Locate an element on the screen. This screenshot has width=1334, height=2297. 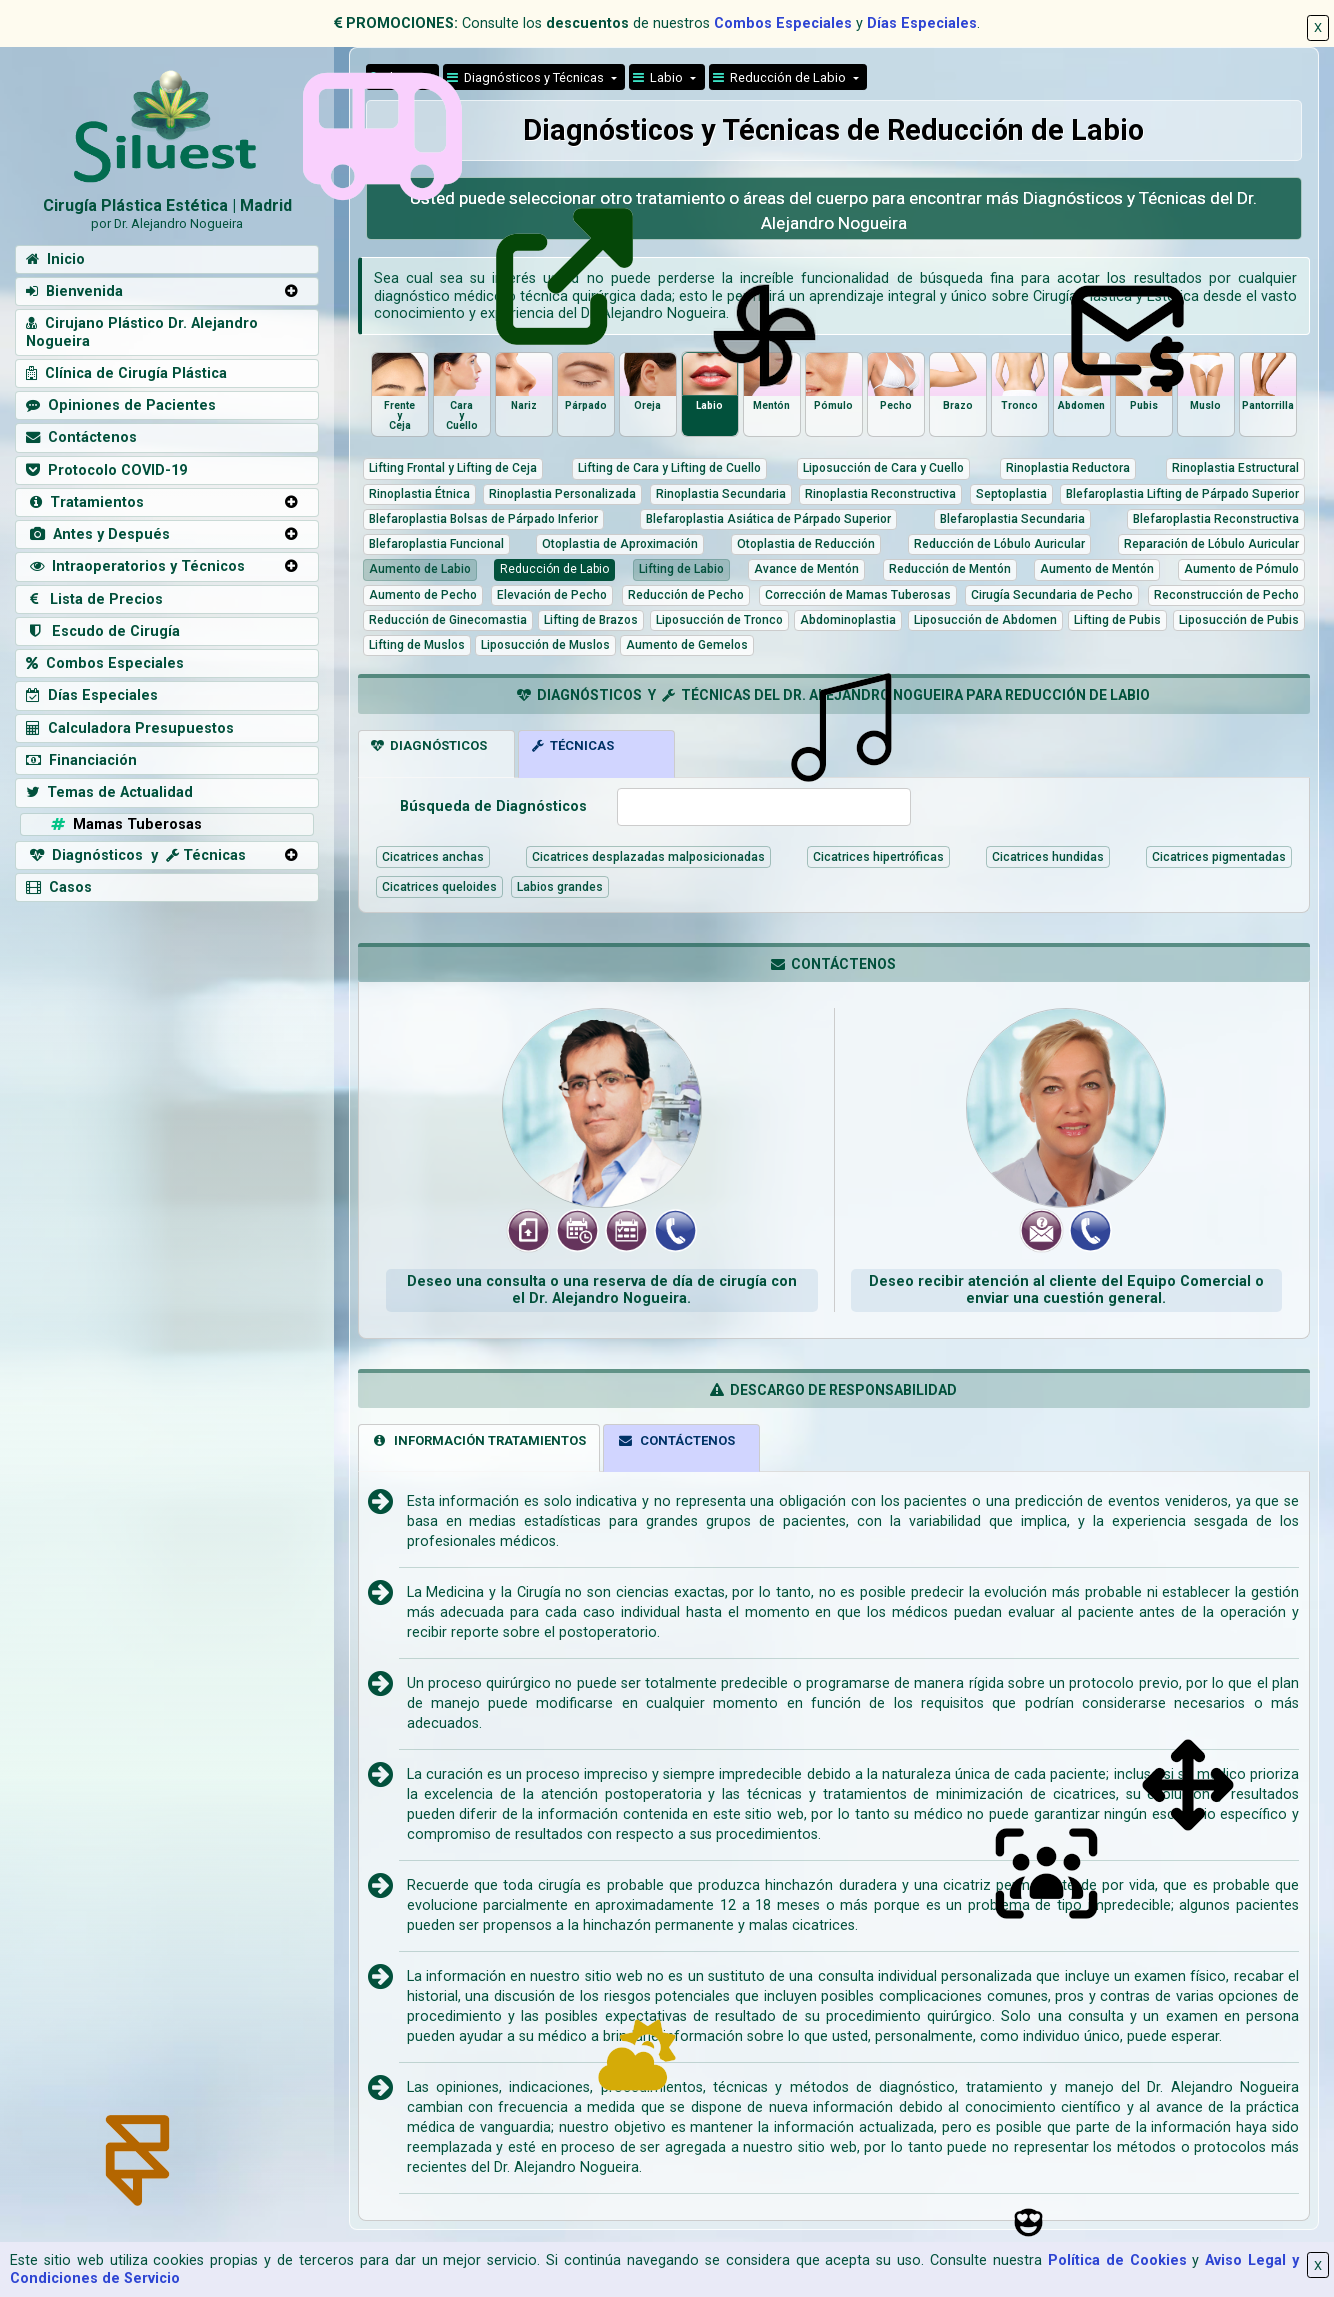
open link in a new tab or window is located at coordinates (564, 276).